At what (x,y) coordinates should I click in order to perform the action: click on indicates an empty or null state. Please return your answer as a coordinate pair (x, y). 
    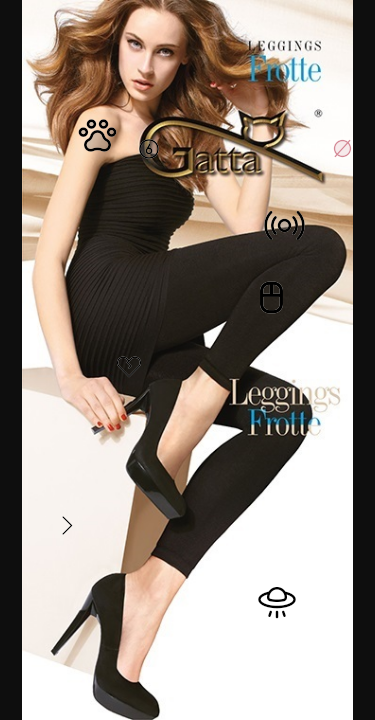
    Looking at the image, I should click on (342, 148).